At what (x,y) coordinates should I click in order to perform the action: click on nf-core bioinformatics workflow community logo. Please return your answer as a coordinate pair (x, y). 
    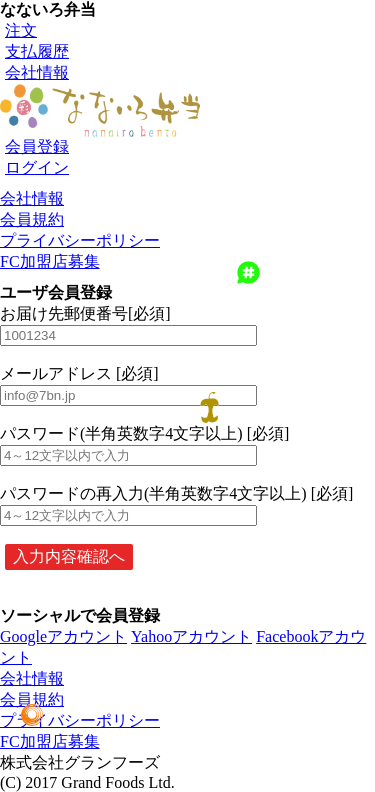
    Looking at the image, I should click on (209, 407).